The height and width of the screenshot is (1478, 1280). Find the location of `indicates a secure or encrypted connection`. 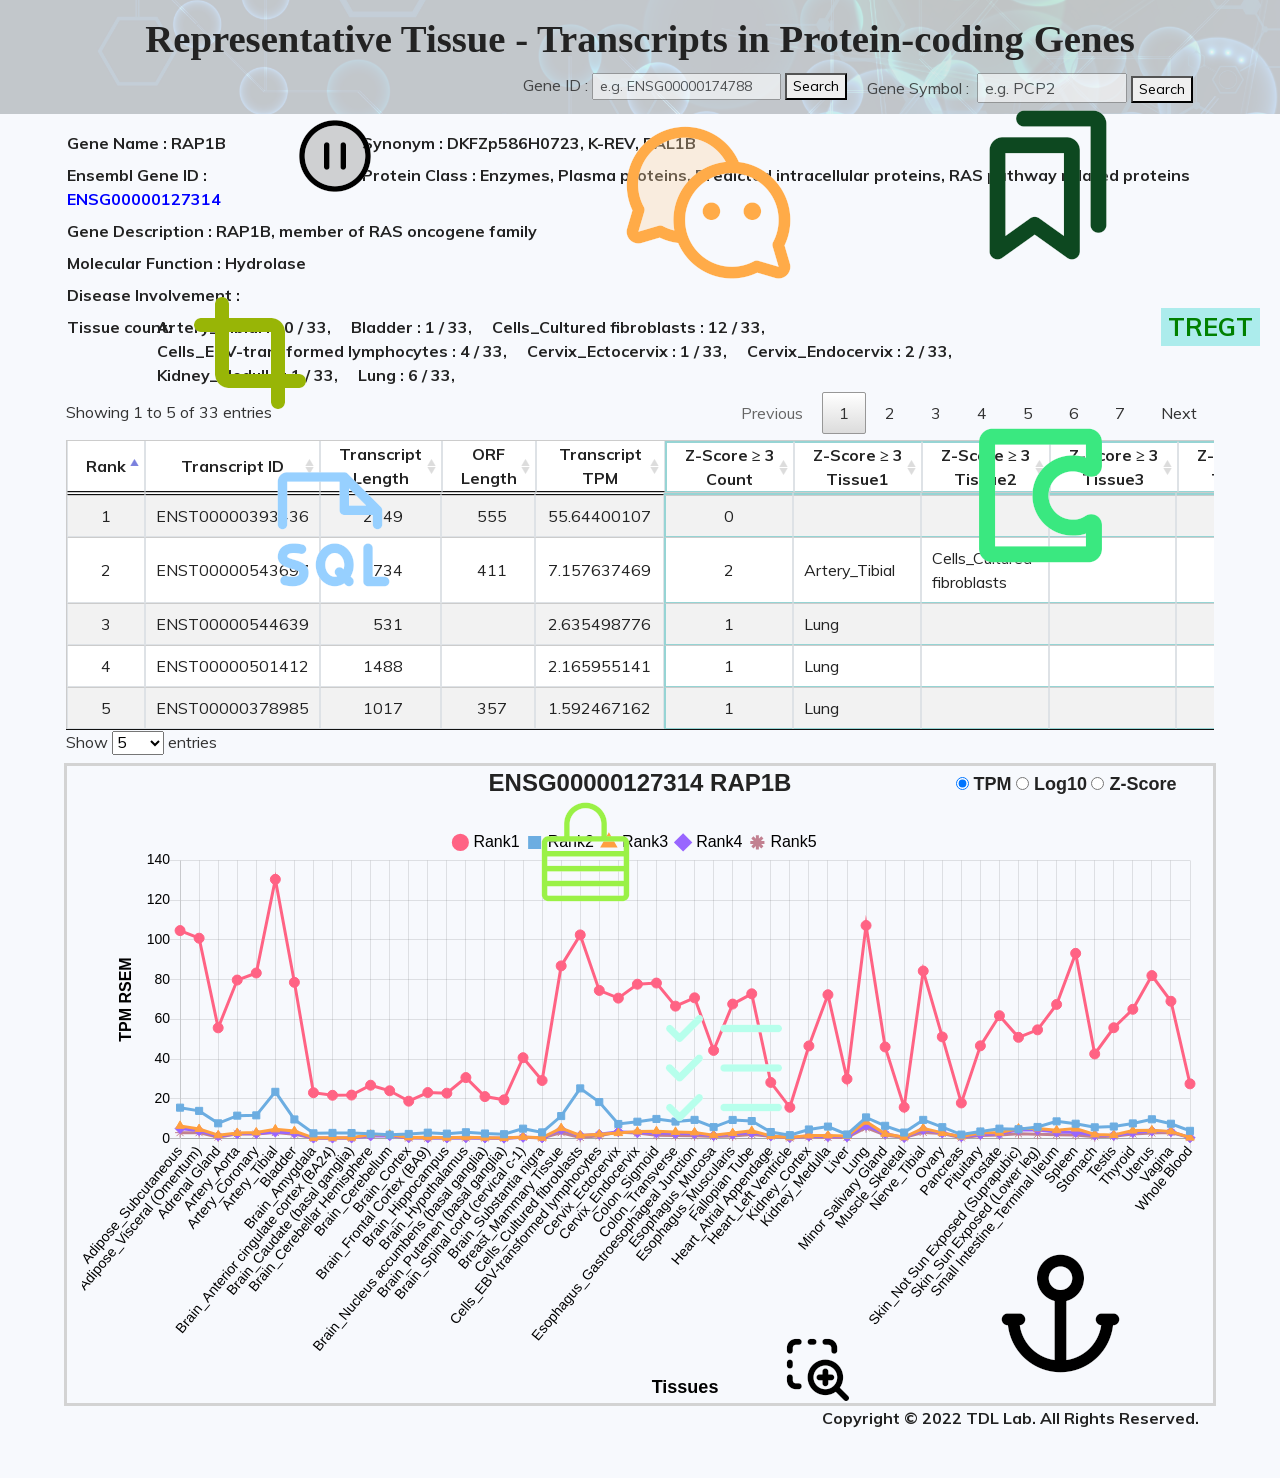

indicates a secure or encrypted connection is located at coordinates (585, 857).